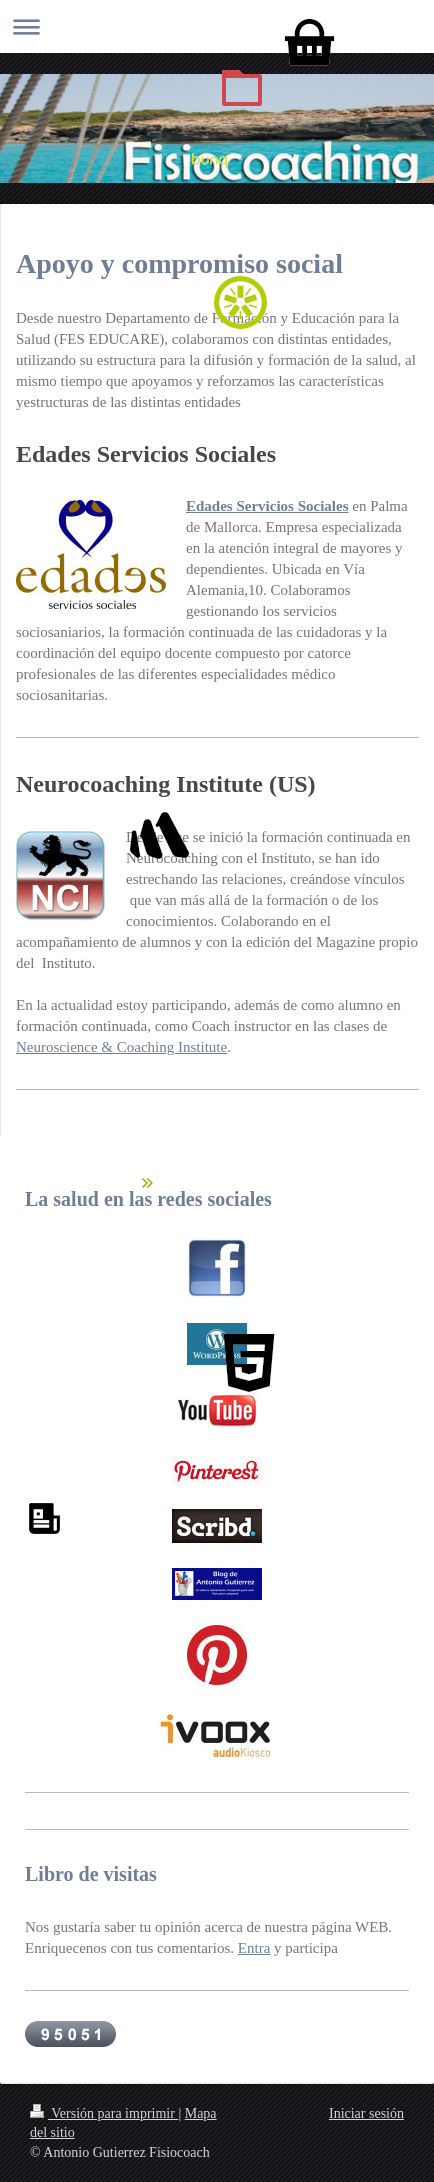 Image resolution: width=434 pixels, height=2182 pixels. What do you see at coordinates (159, 835) in the screenshot?
I see `better stack logo` at bounding box center [159, 835].